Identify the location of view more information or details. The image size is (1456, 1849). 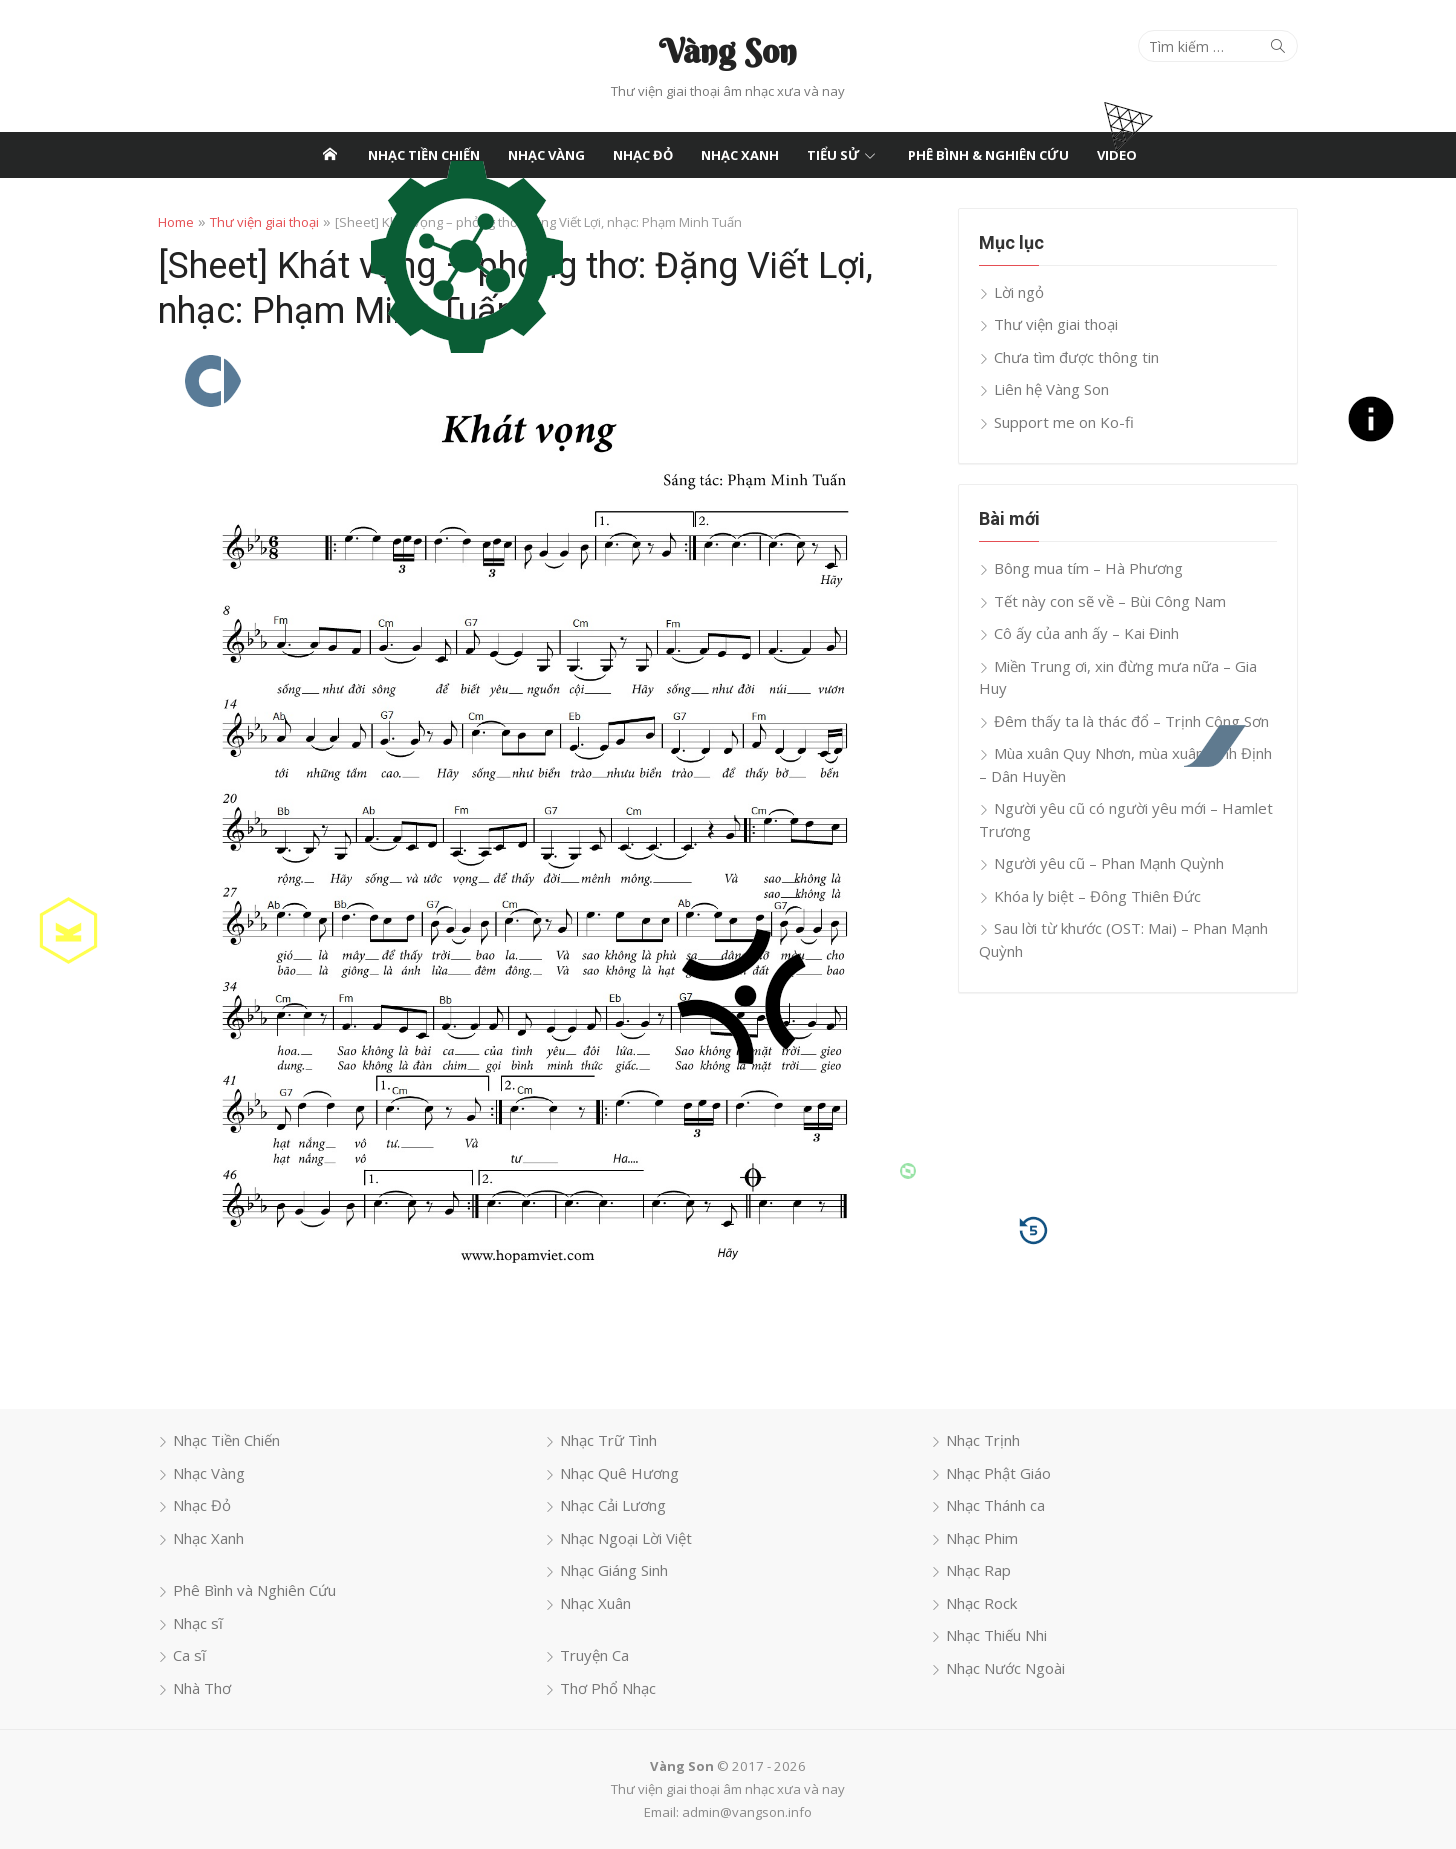
(1371, 419).